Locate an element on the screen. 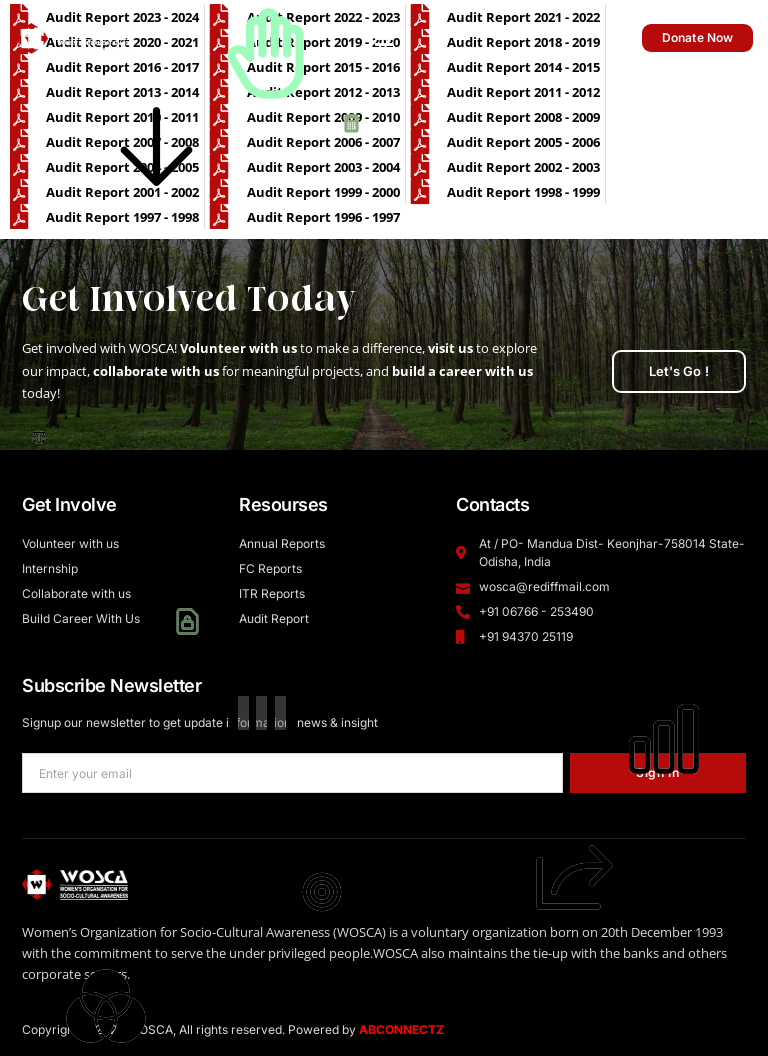 The height and width of the screenshot is (1056, 768). adjust color filter settings is located at coordinates (106, 1006).